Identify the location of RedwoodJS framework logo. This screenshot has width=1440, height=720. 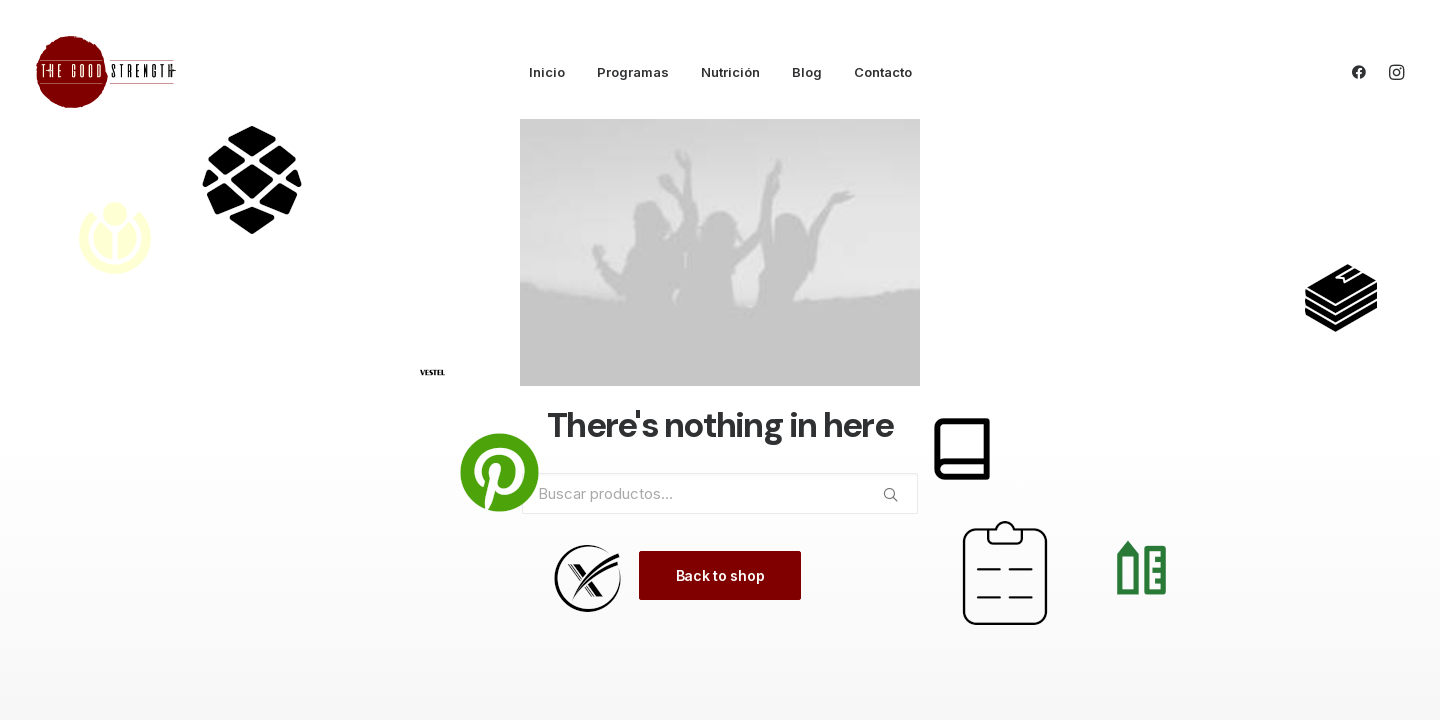
(252, 180).